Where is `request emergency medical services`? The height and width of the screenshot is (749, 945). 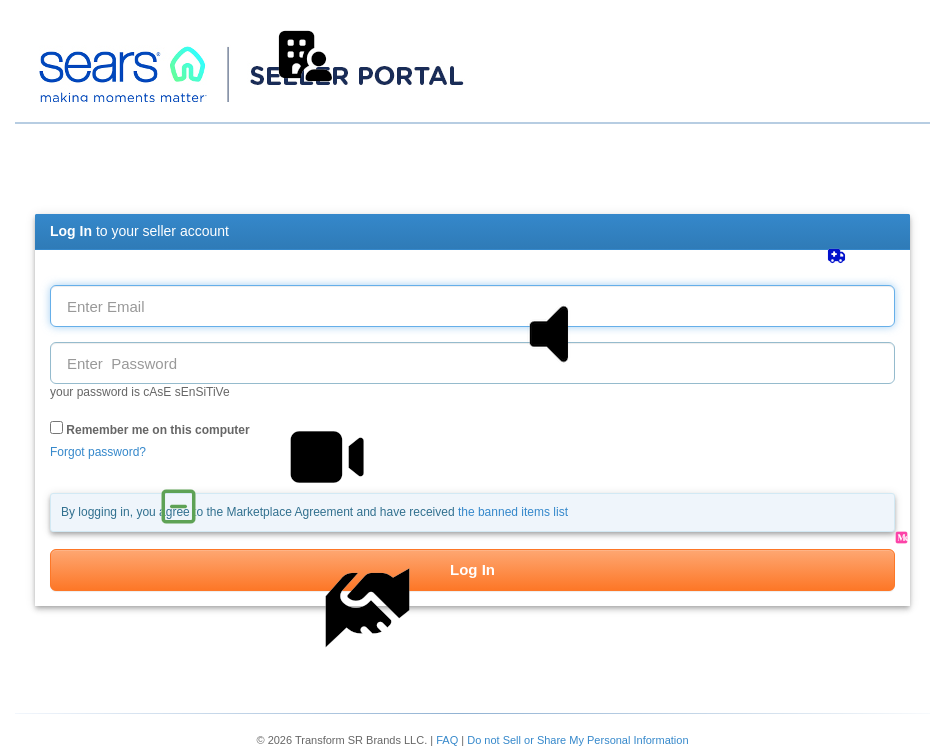 request emergency medical services is located at coordinates (836, 255).